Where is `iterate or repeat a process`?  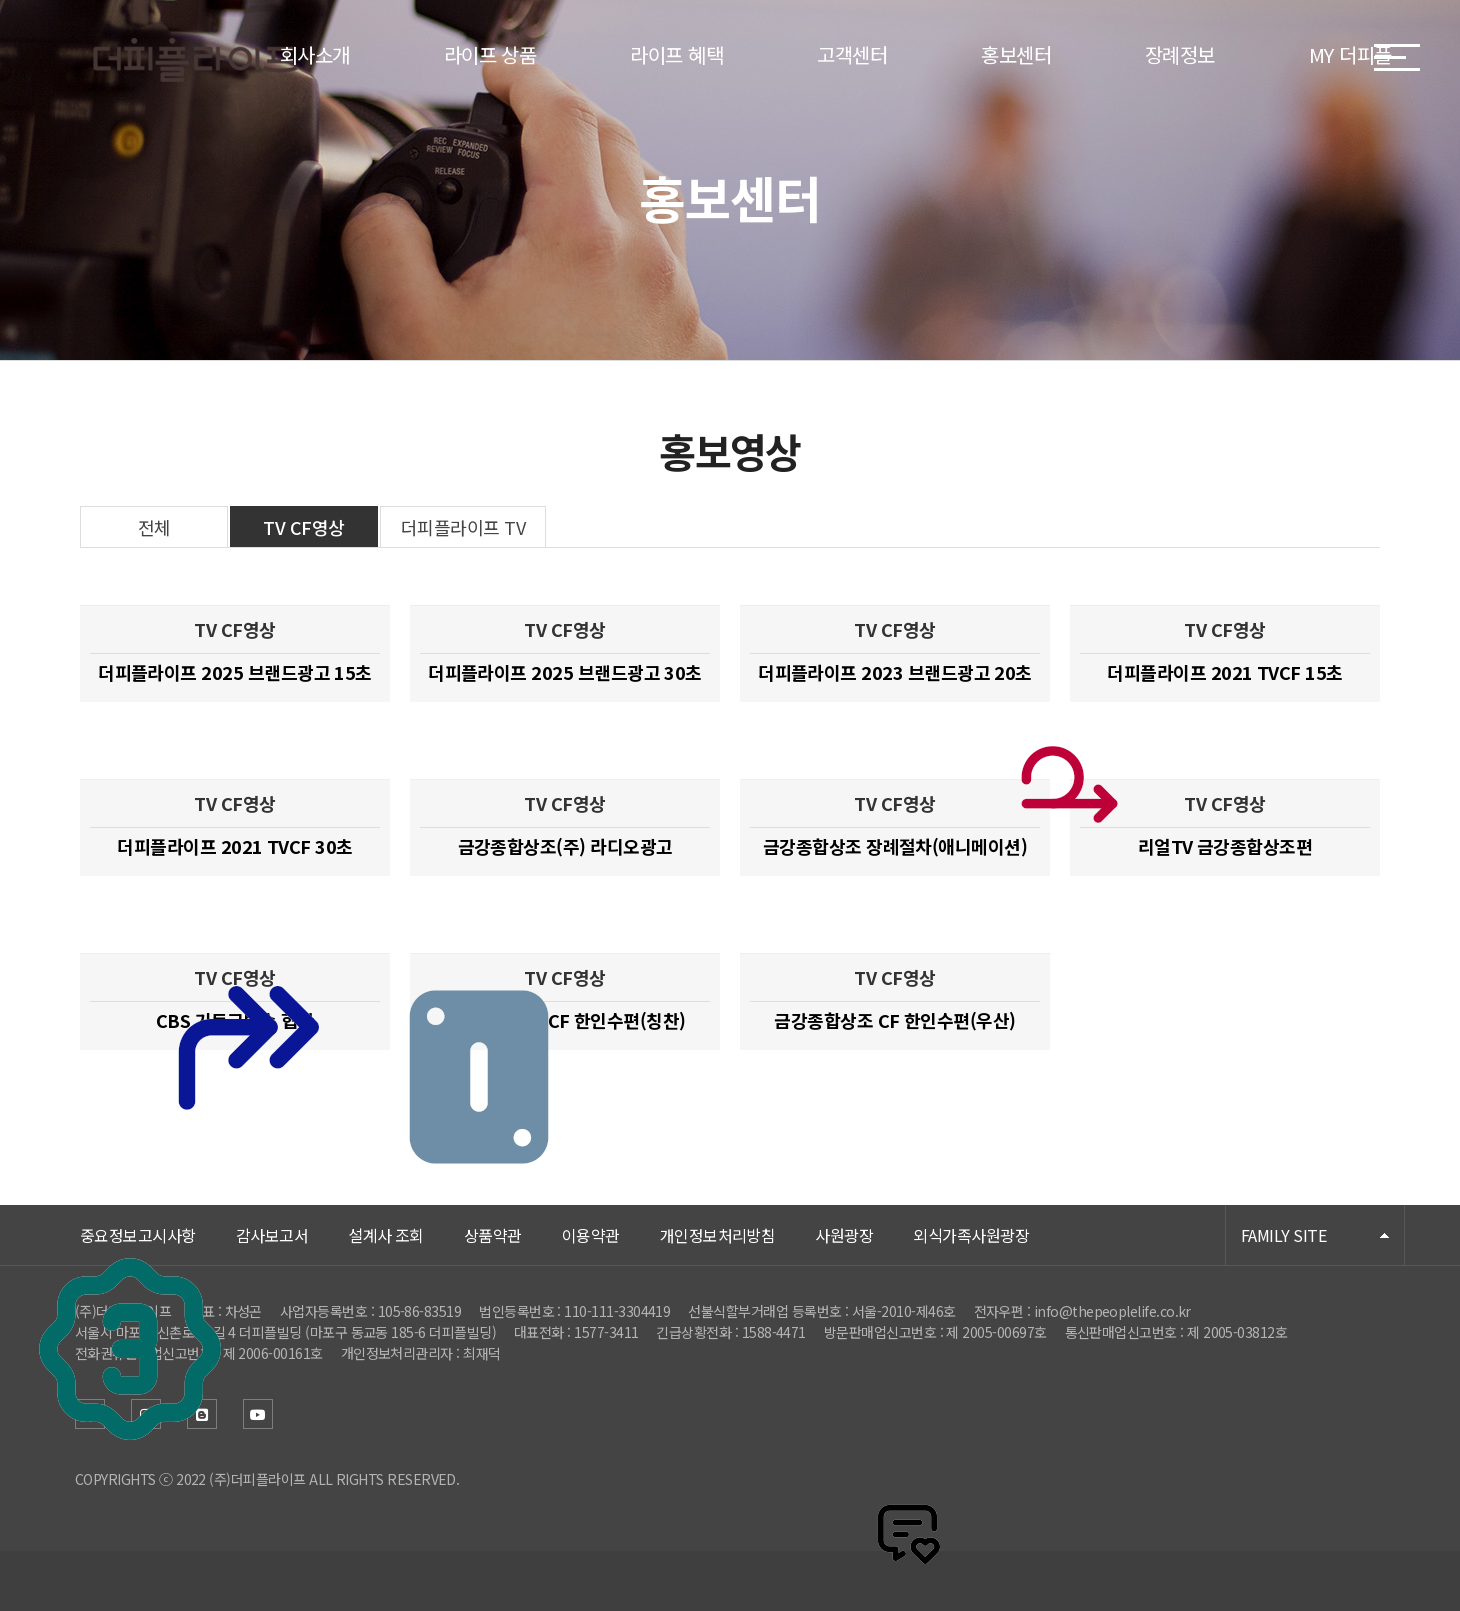
iterate or repeat a process is located at coordinates (1069, 784).